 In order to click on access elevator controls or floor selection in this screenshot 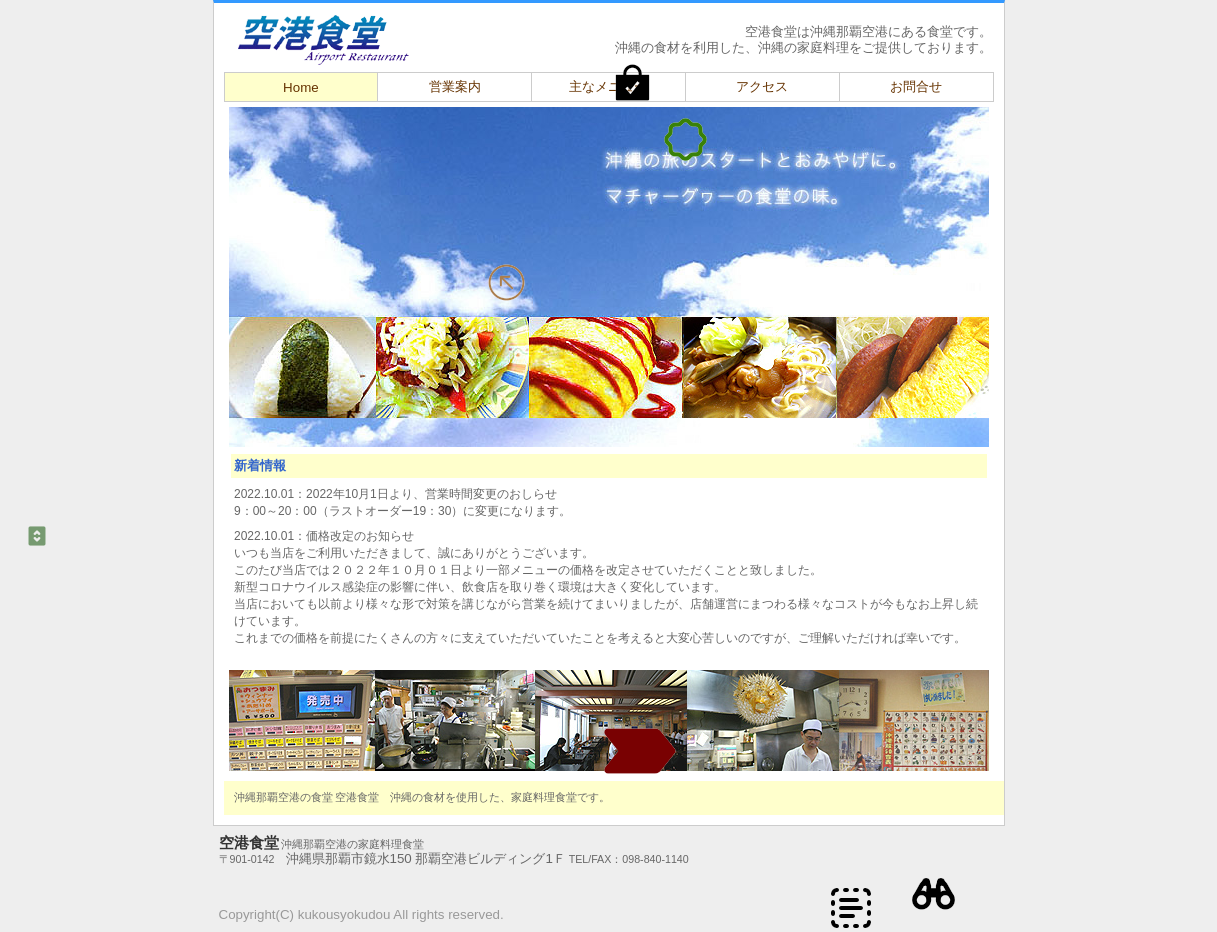, I will do `click(37, 536)`.